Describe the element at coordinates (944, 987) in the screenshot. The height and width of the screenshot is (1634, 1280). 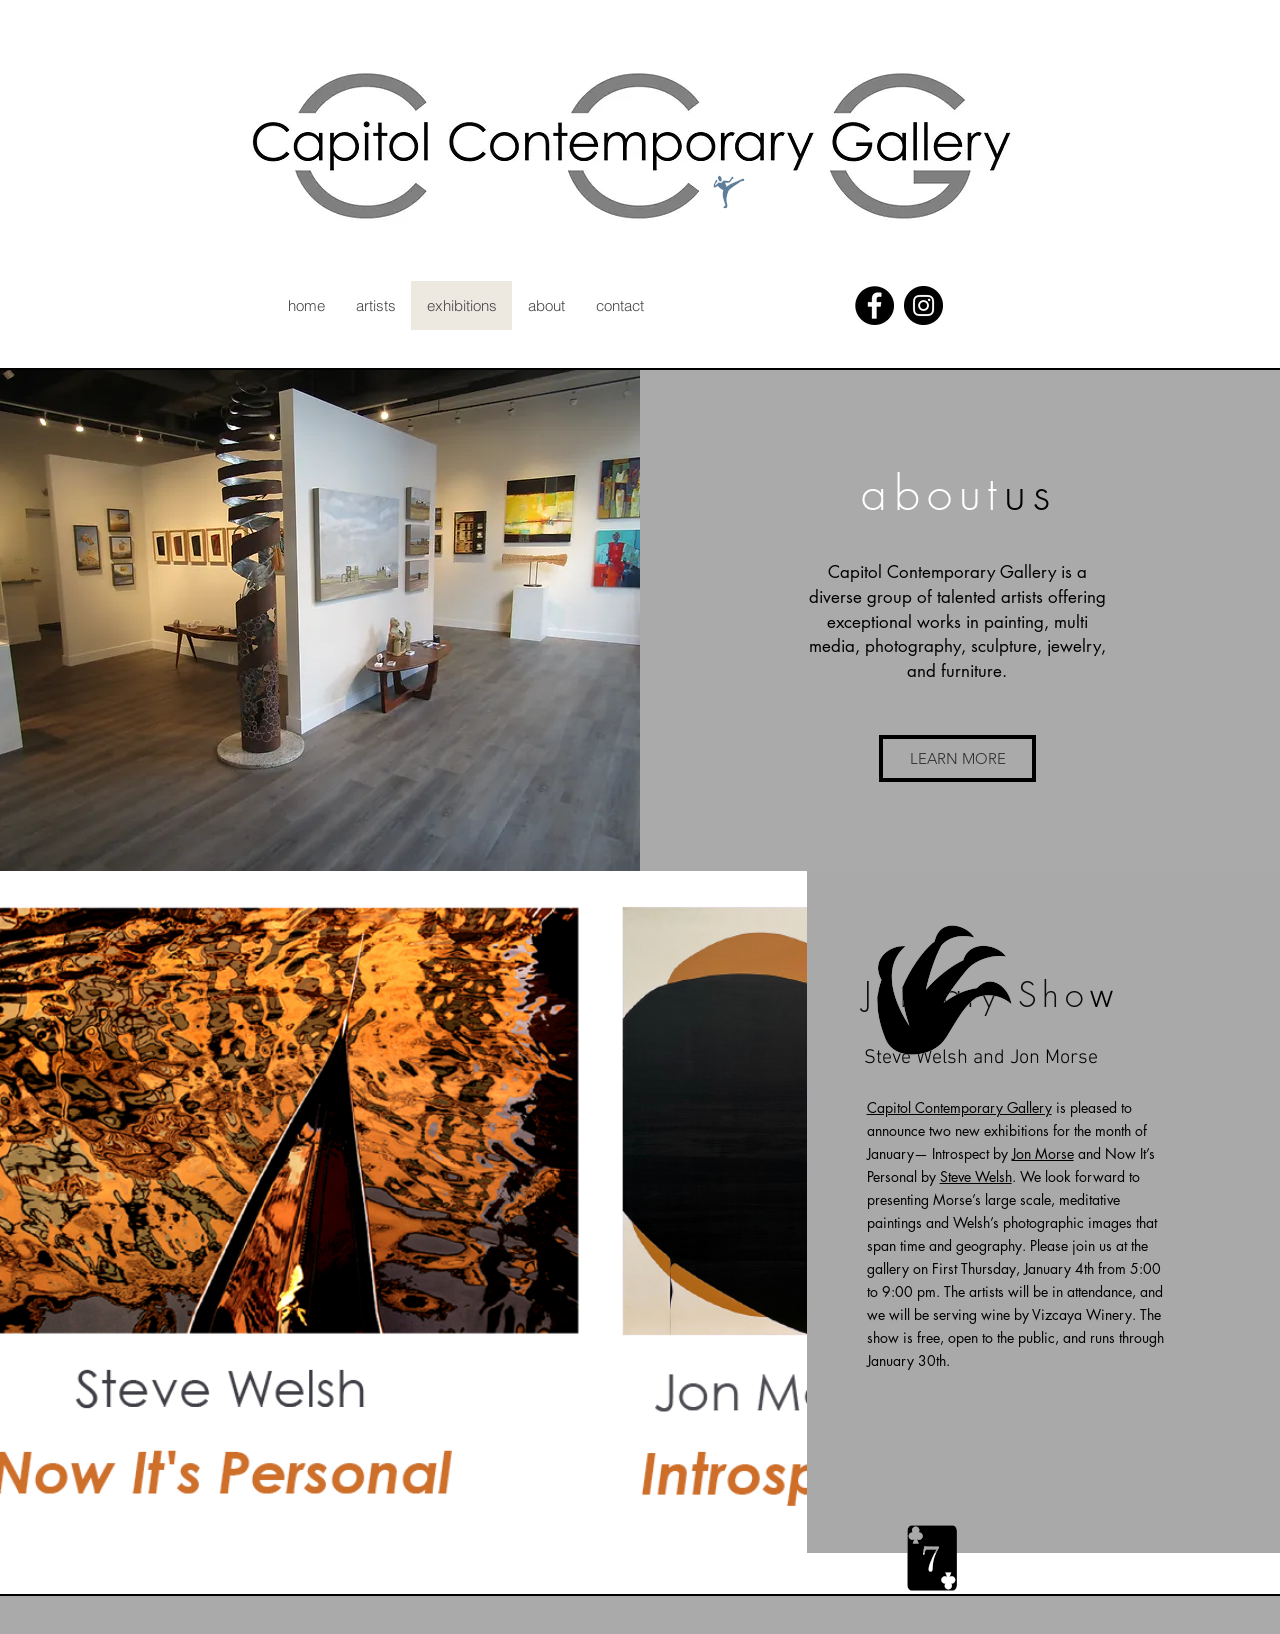
I see `enemy grab or grapple attack in a game` at that location.